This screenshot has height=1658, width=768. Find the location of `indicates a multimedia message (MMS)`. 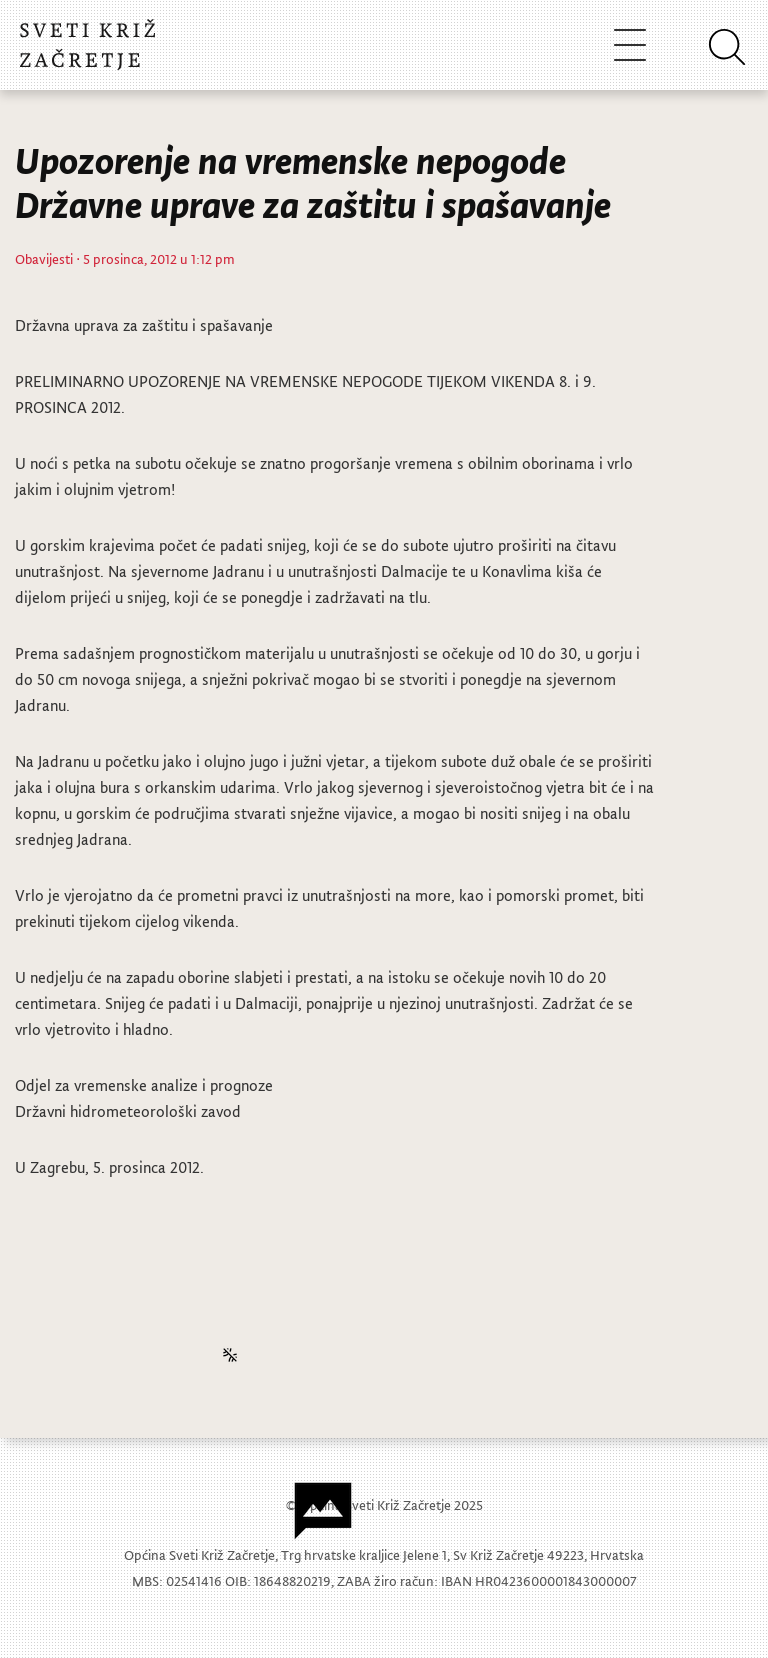

indicates a multimedia message (MMS) is located at coordinates (323, 1511).